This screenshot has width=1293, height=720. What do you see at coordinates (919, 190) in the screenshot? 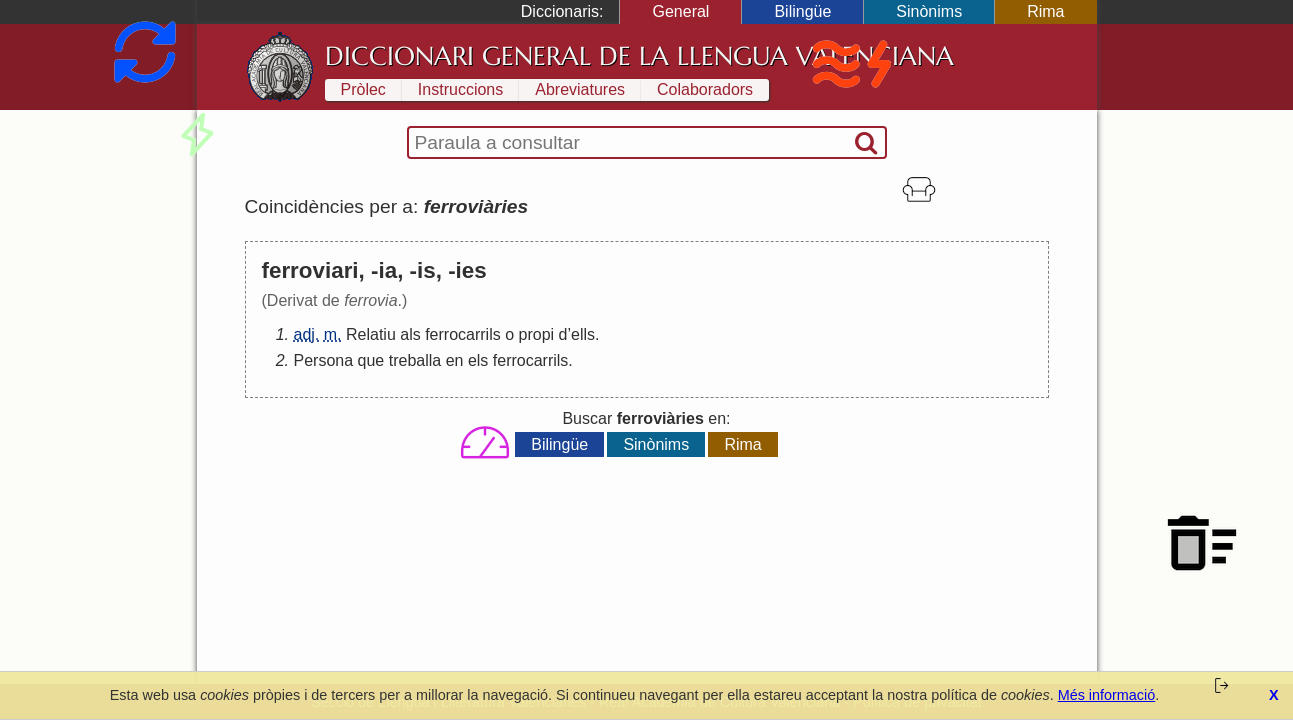
I see `browse furniture or home decor items` at bounding box center [919, 190].